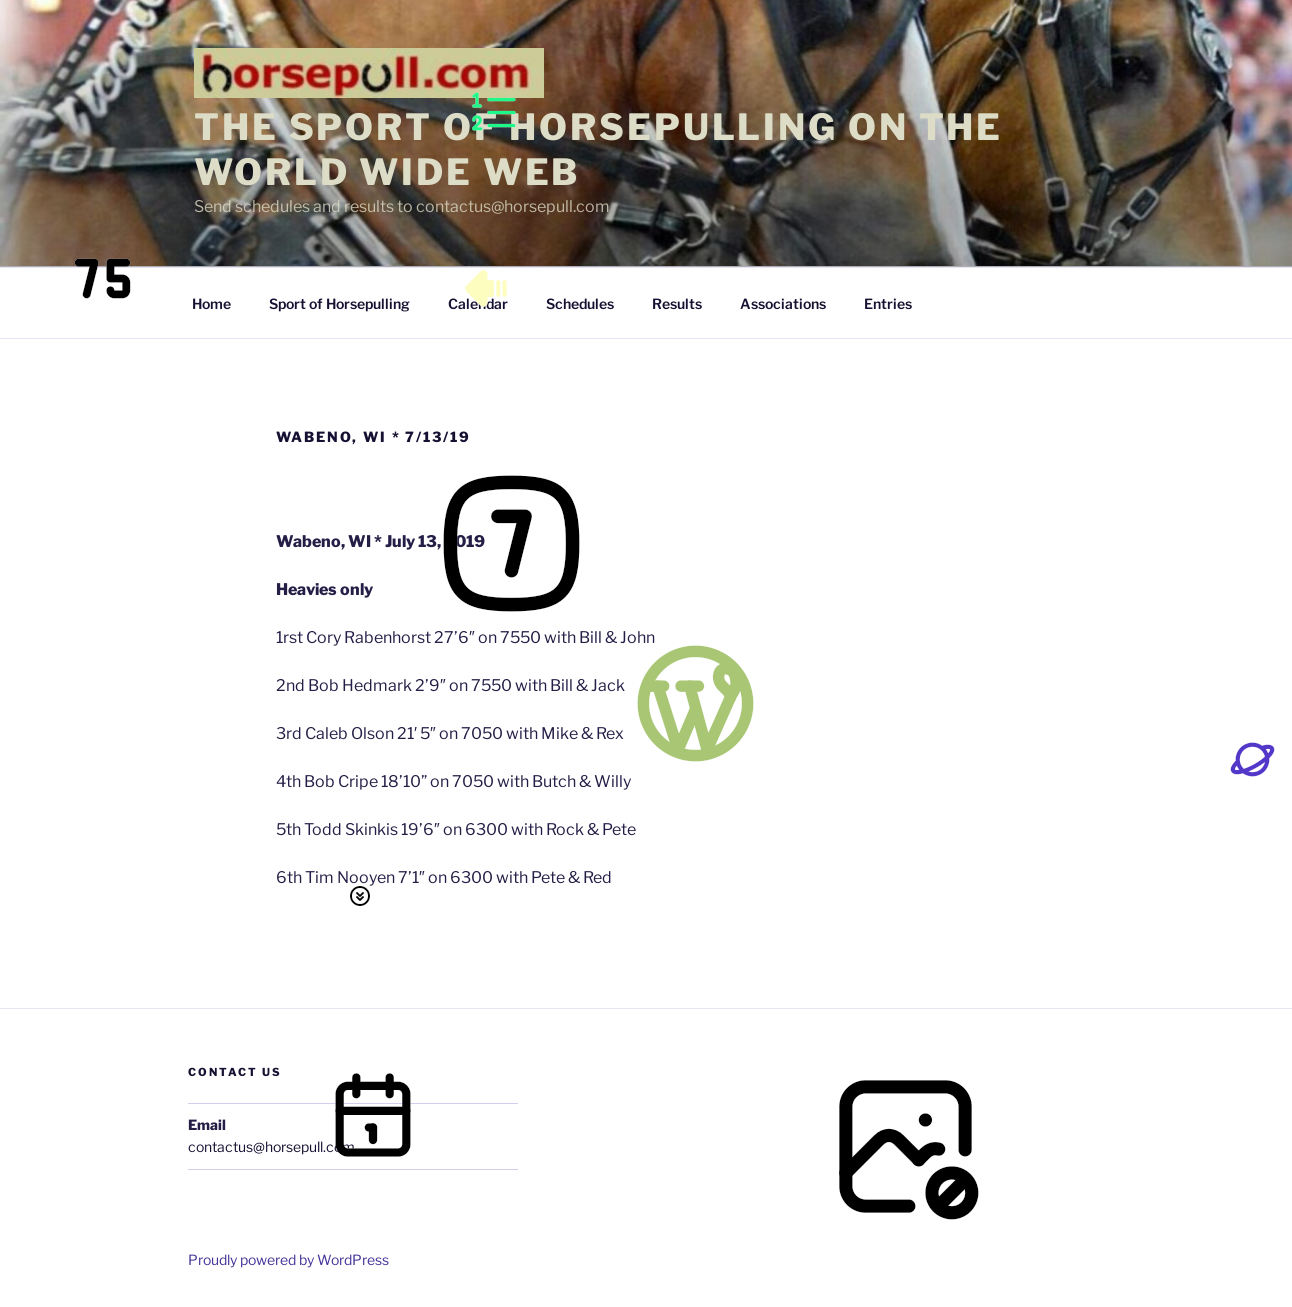 The image size is (1292, 1307). I want to click on explore global or worldwide content, so click(1252, 759).